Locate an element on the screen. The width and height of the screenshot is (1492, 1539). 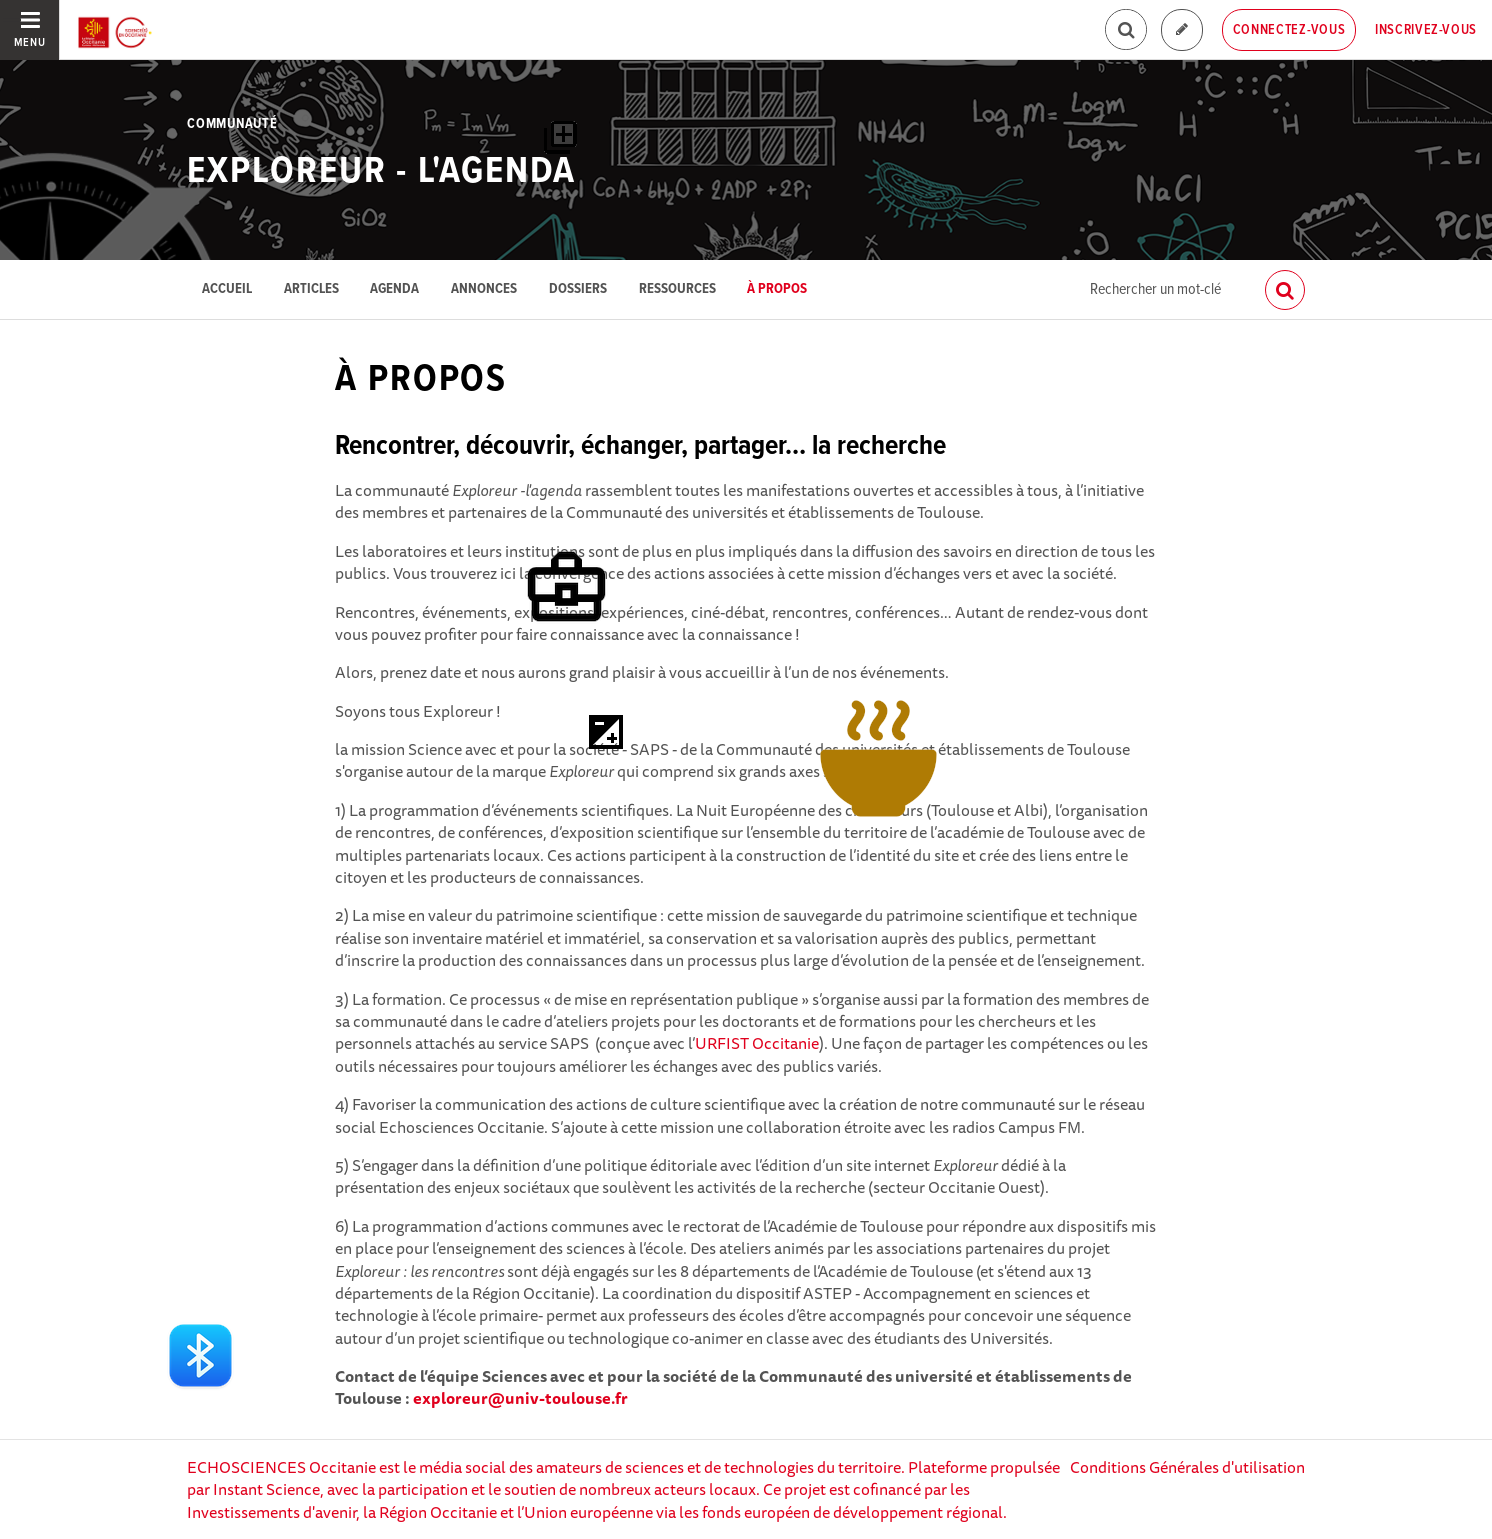
adjust image exposure settings is located at coordinates (606, 732).